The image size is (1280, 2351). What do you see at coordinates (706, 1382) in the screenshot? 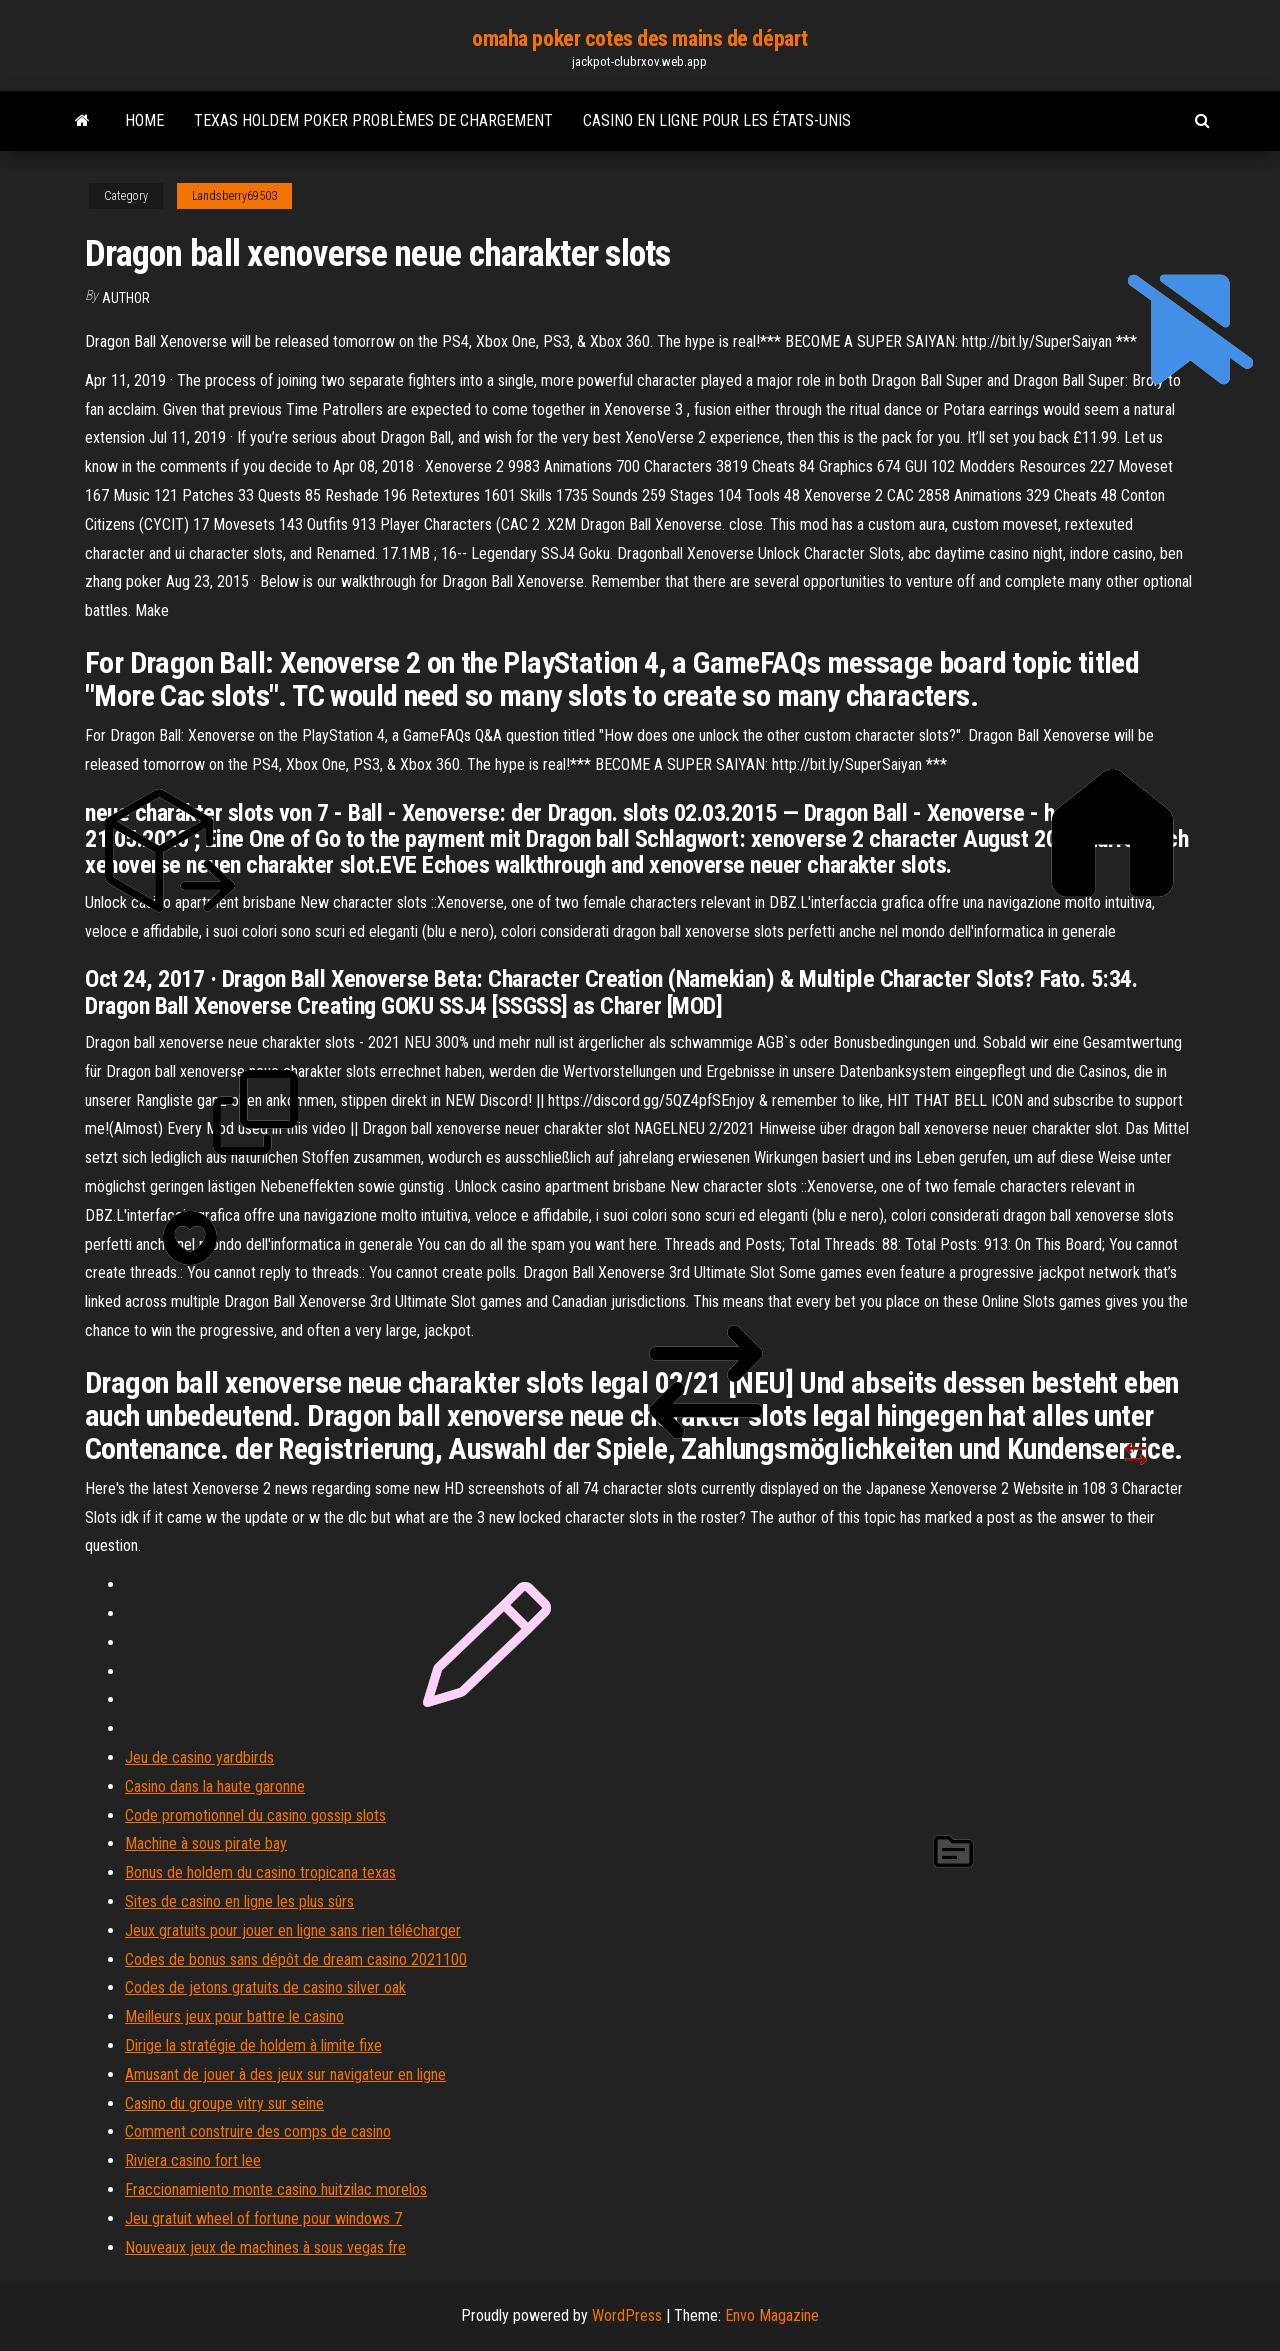
I see `swap or exchange items` at bounding box center [706, 1382].